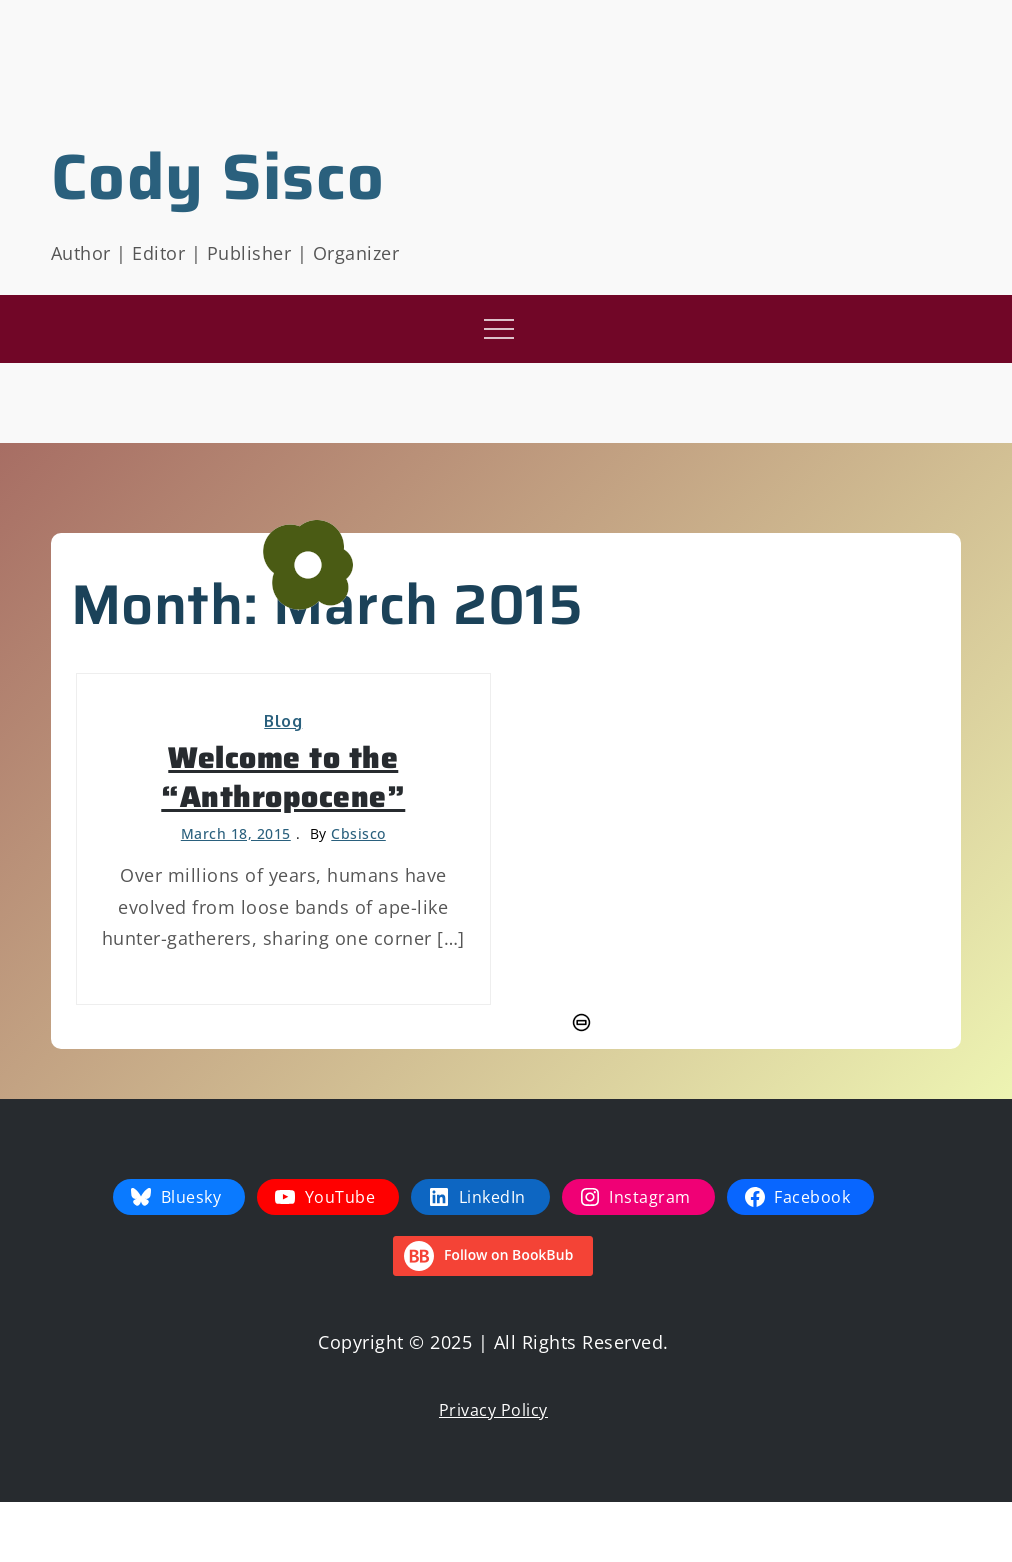 This screenshot has height=1562, width=1012. Describe the element at coordinates (308, 565) in the screenshot. I see `indicates breakfast or morning meal options` at that location.